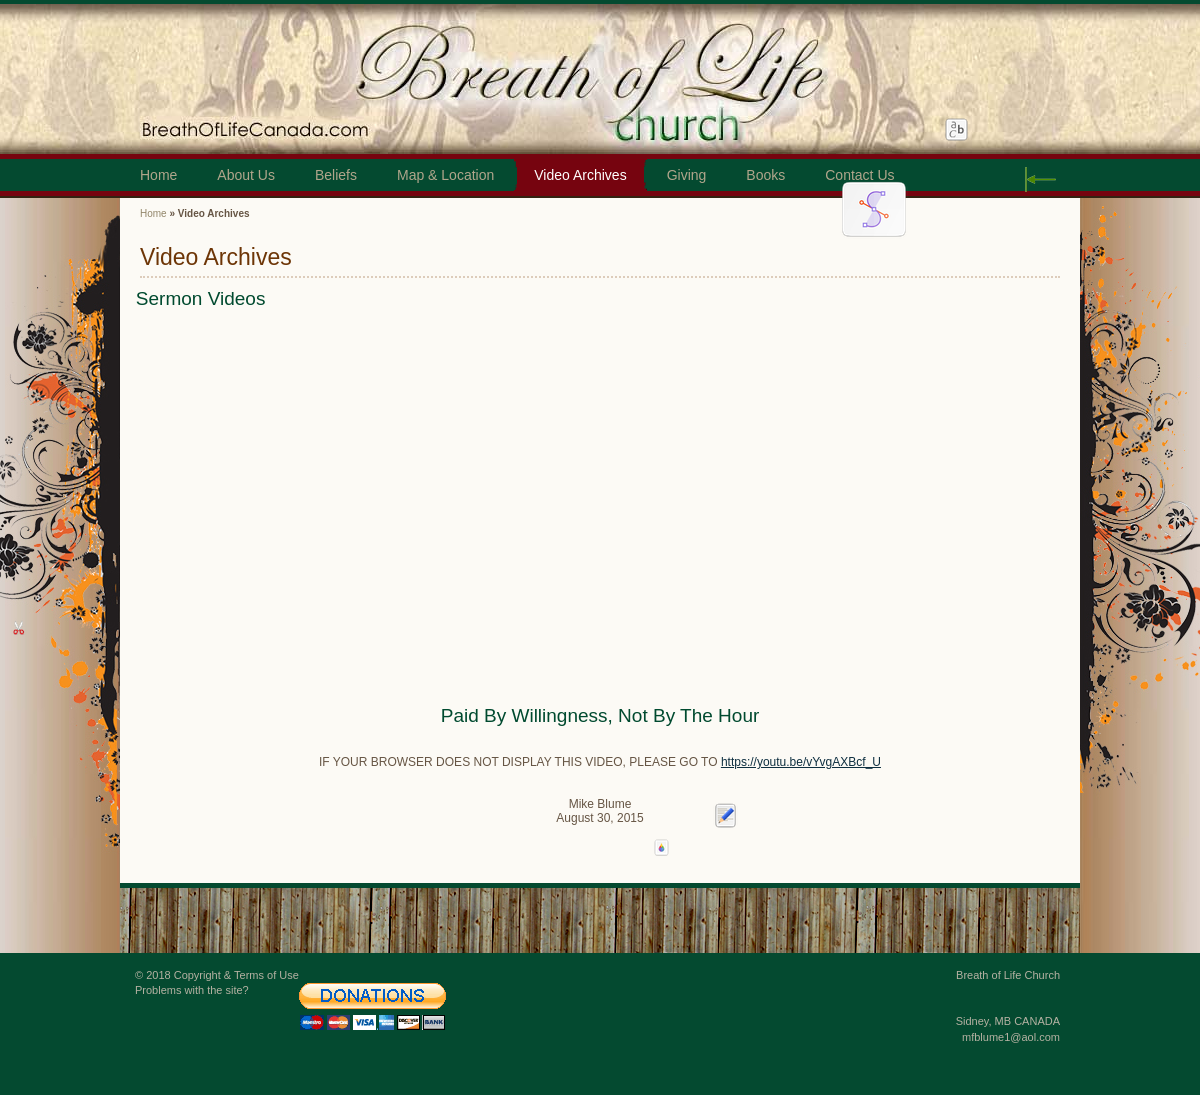  Describe the element at coordinates (661, 847) in the screenshot. I see `an ICC color profile file` at that location.